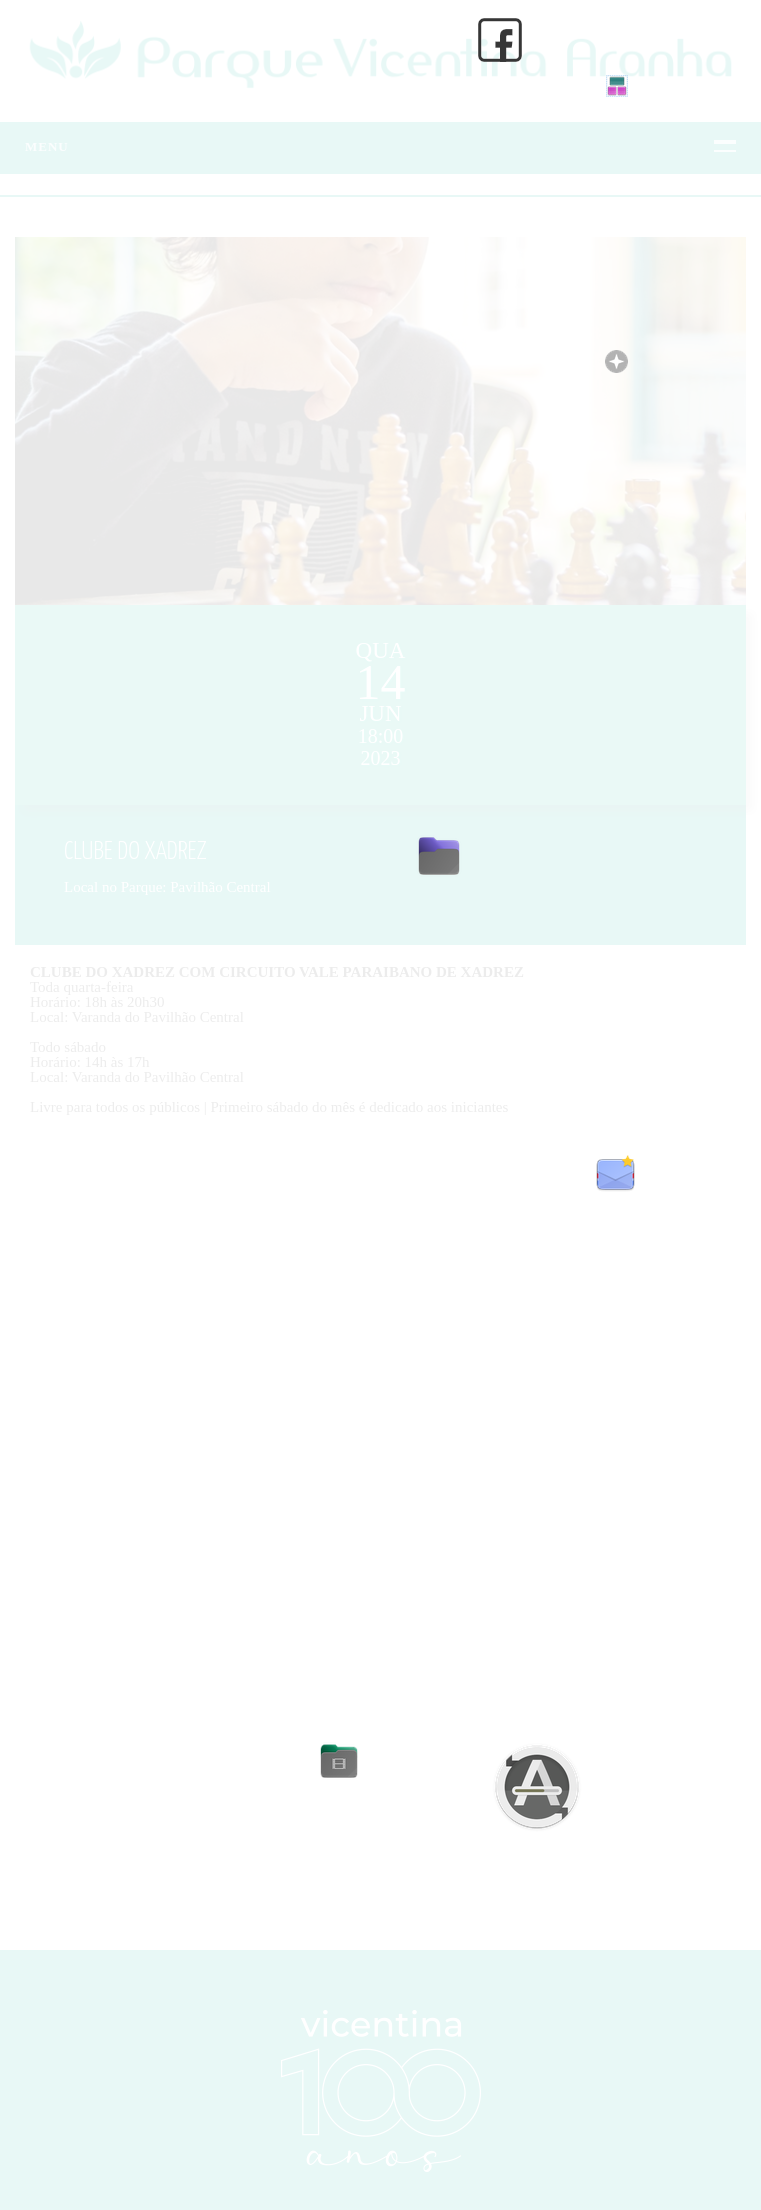  Describe the element at coordinates (537, 1787) in the screenshot. I see `open the software updater application` at that location.